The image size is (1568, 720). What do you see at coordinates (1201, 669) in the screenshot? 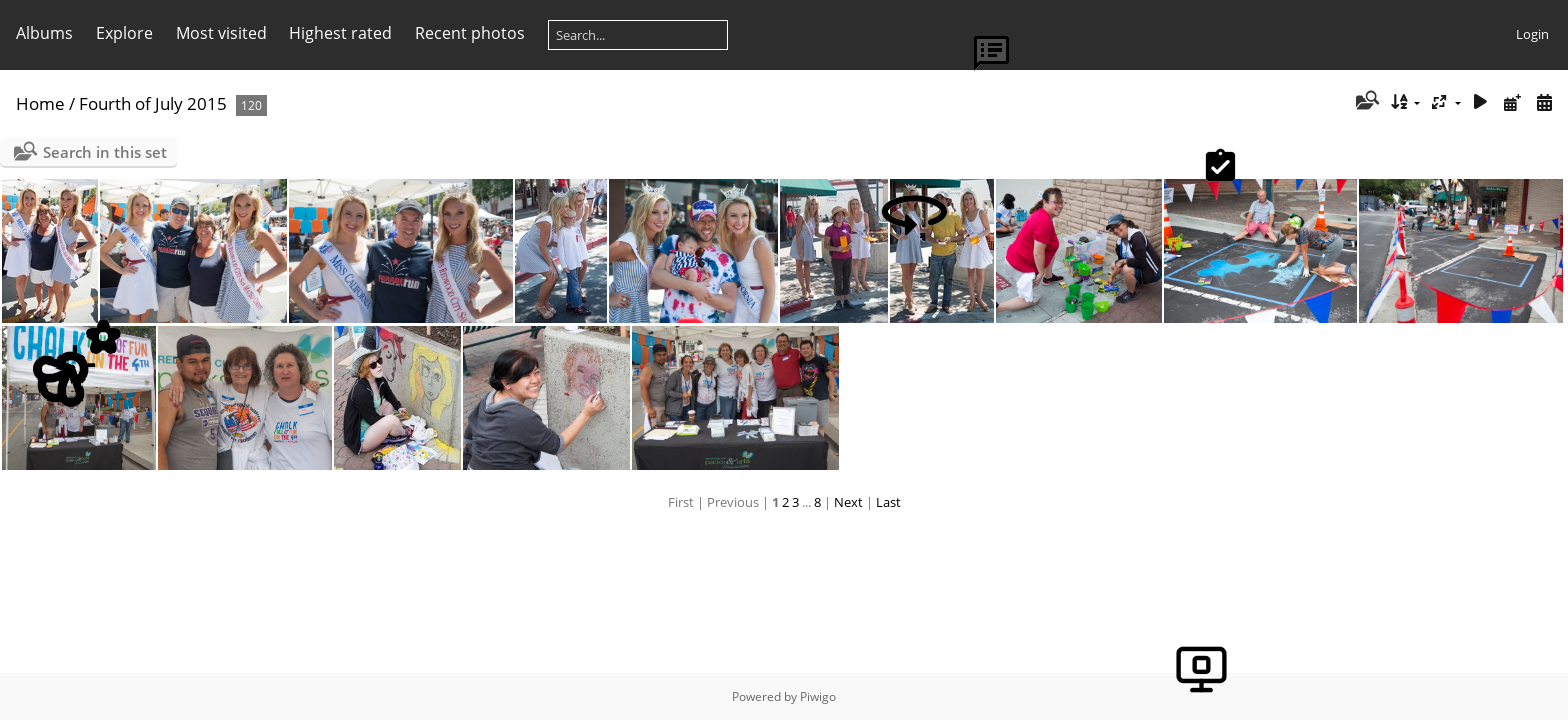
I see `stop screen recording or presentation` at bounding box center [1201, 669].